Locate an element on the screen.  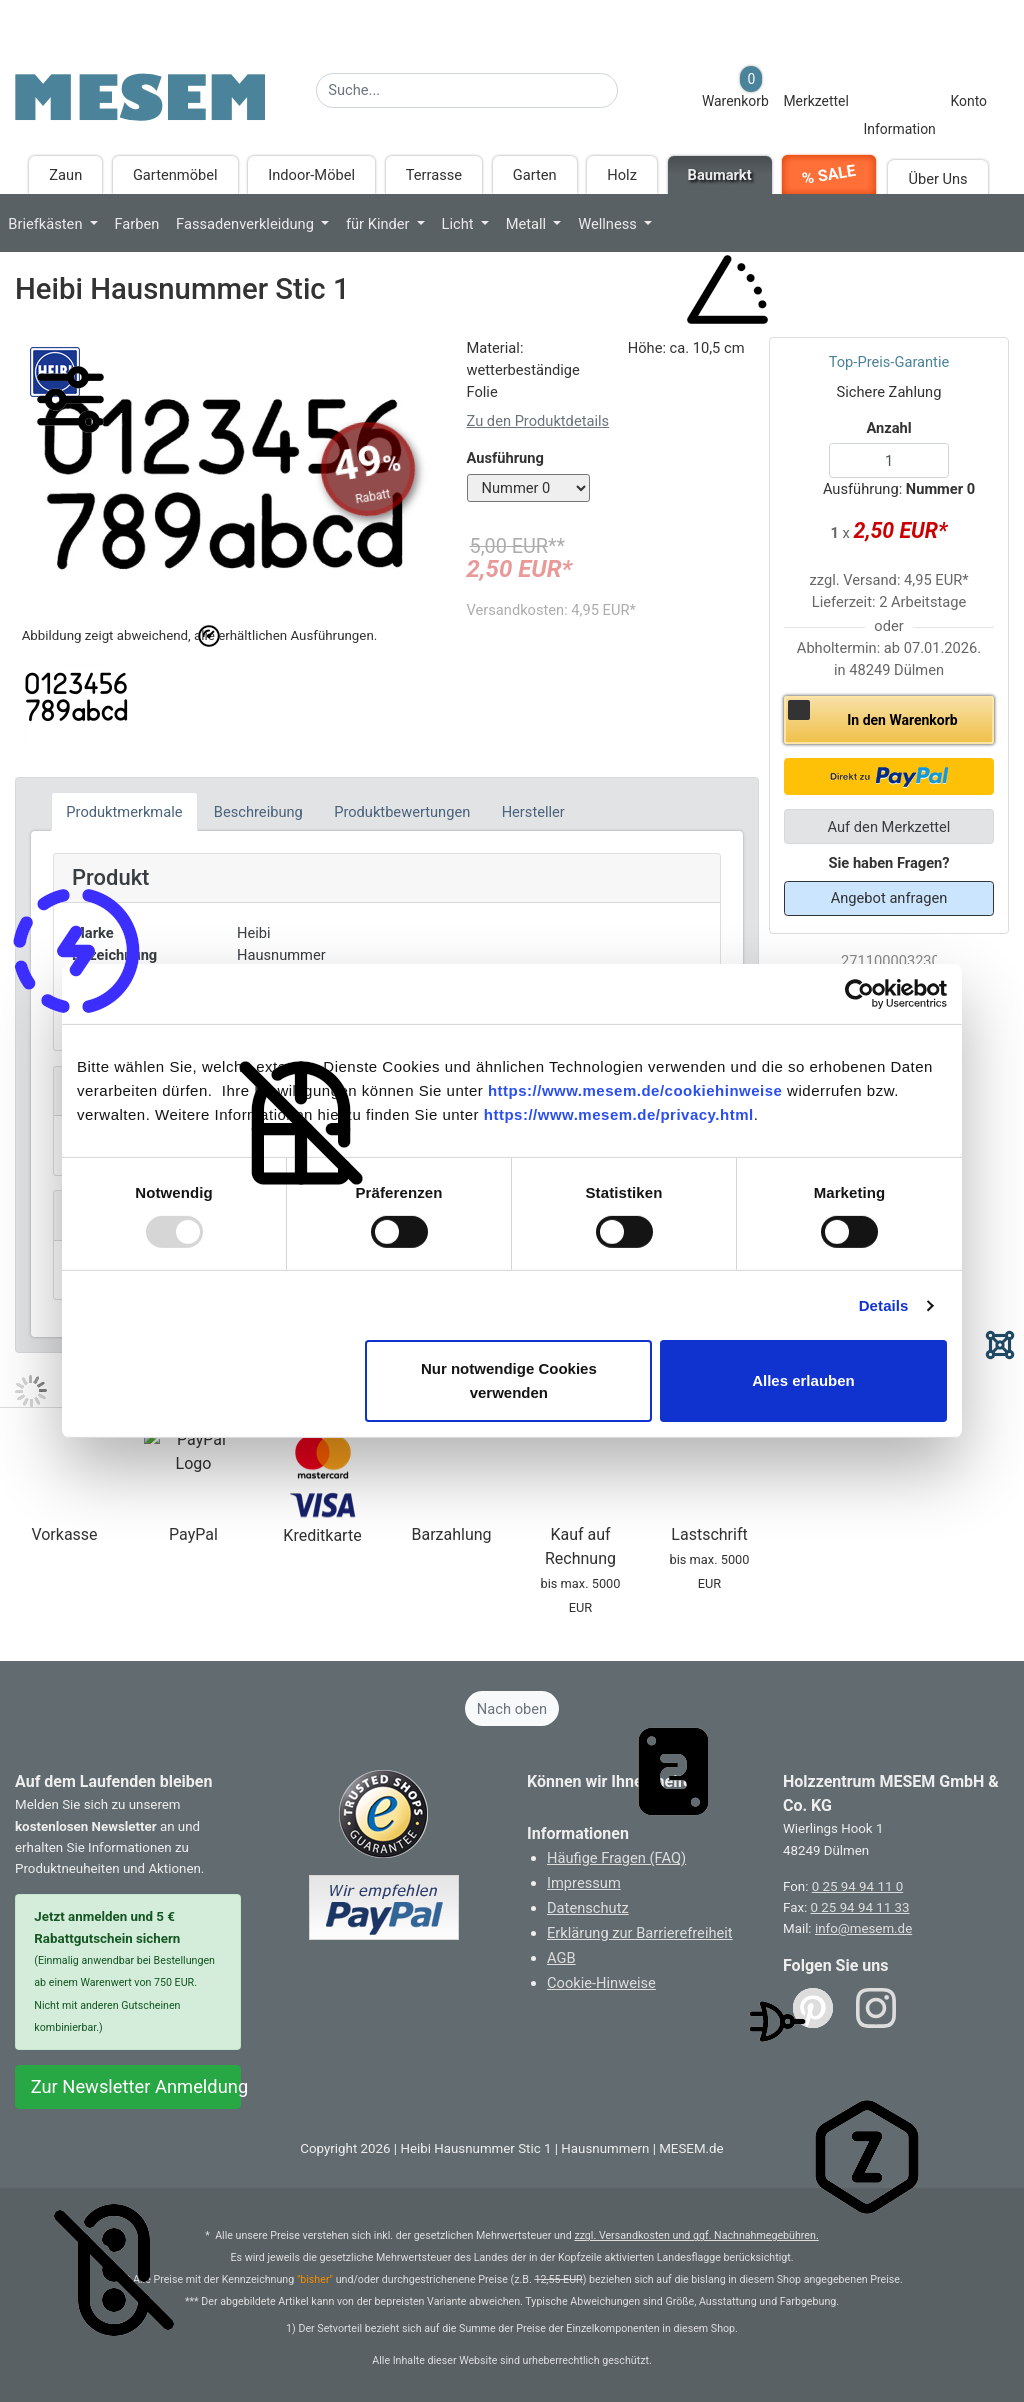
app or service logo starting with Z is located at coordinates (867, 2157).